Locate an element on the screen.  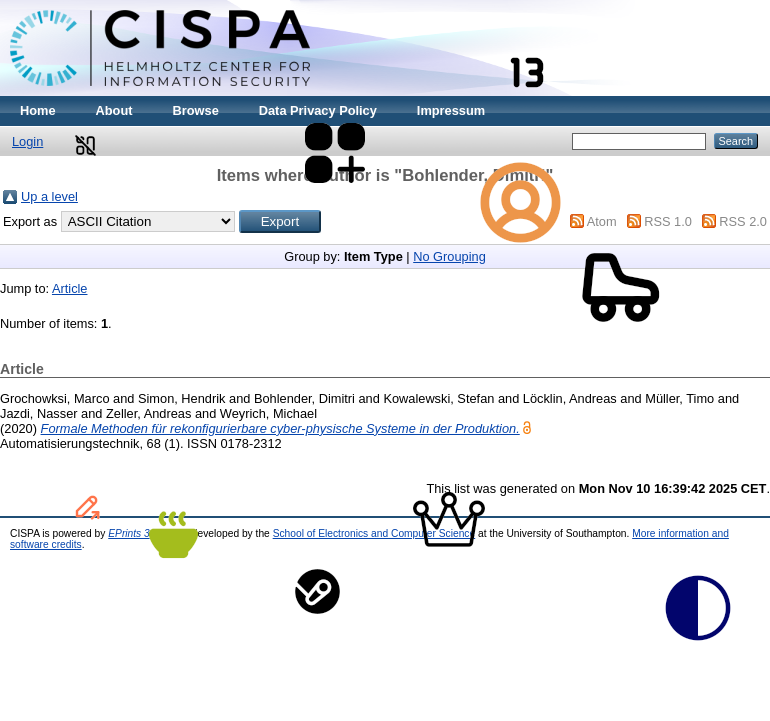
indicates 13 unread notifications or items is located at coordinates (525, 72).